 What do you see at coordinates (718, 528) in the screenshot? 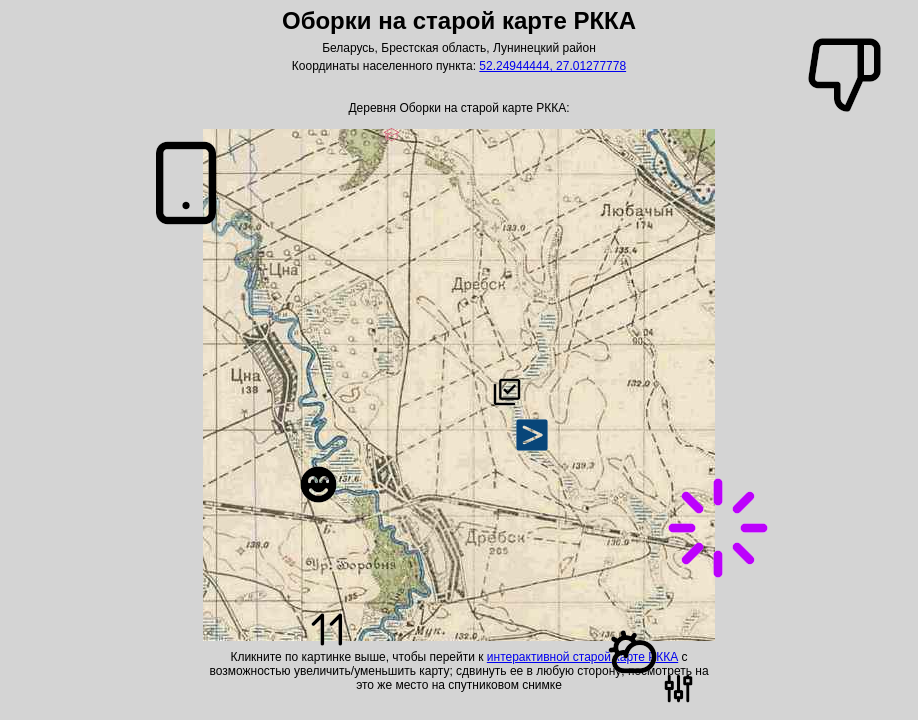
I see `content is loading` at bounding box center [718, 528].